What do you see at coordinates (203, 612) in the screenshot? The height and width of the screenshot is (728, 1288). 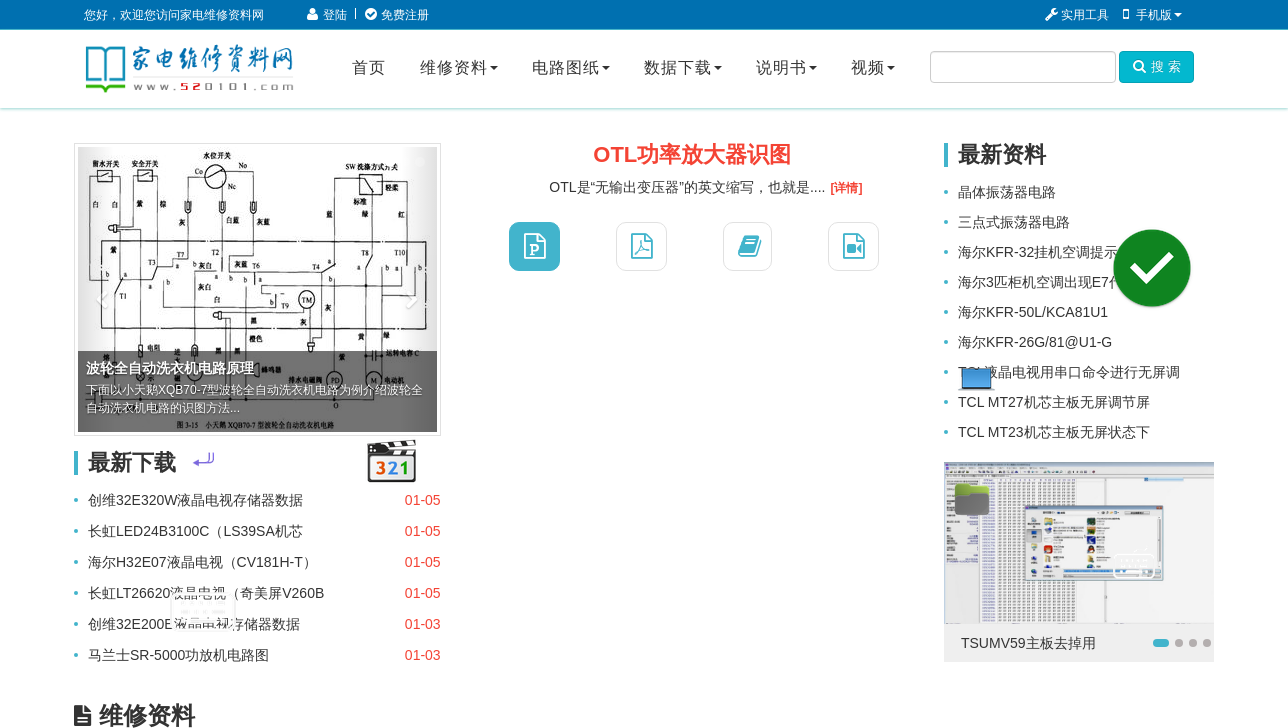 I see `virtual keyboard is disabled` at bounding box center [203, 612].